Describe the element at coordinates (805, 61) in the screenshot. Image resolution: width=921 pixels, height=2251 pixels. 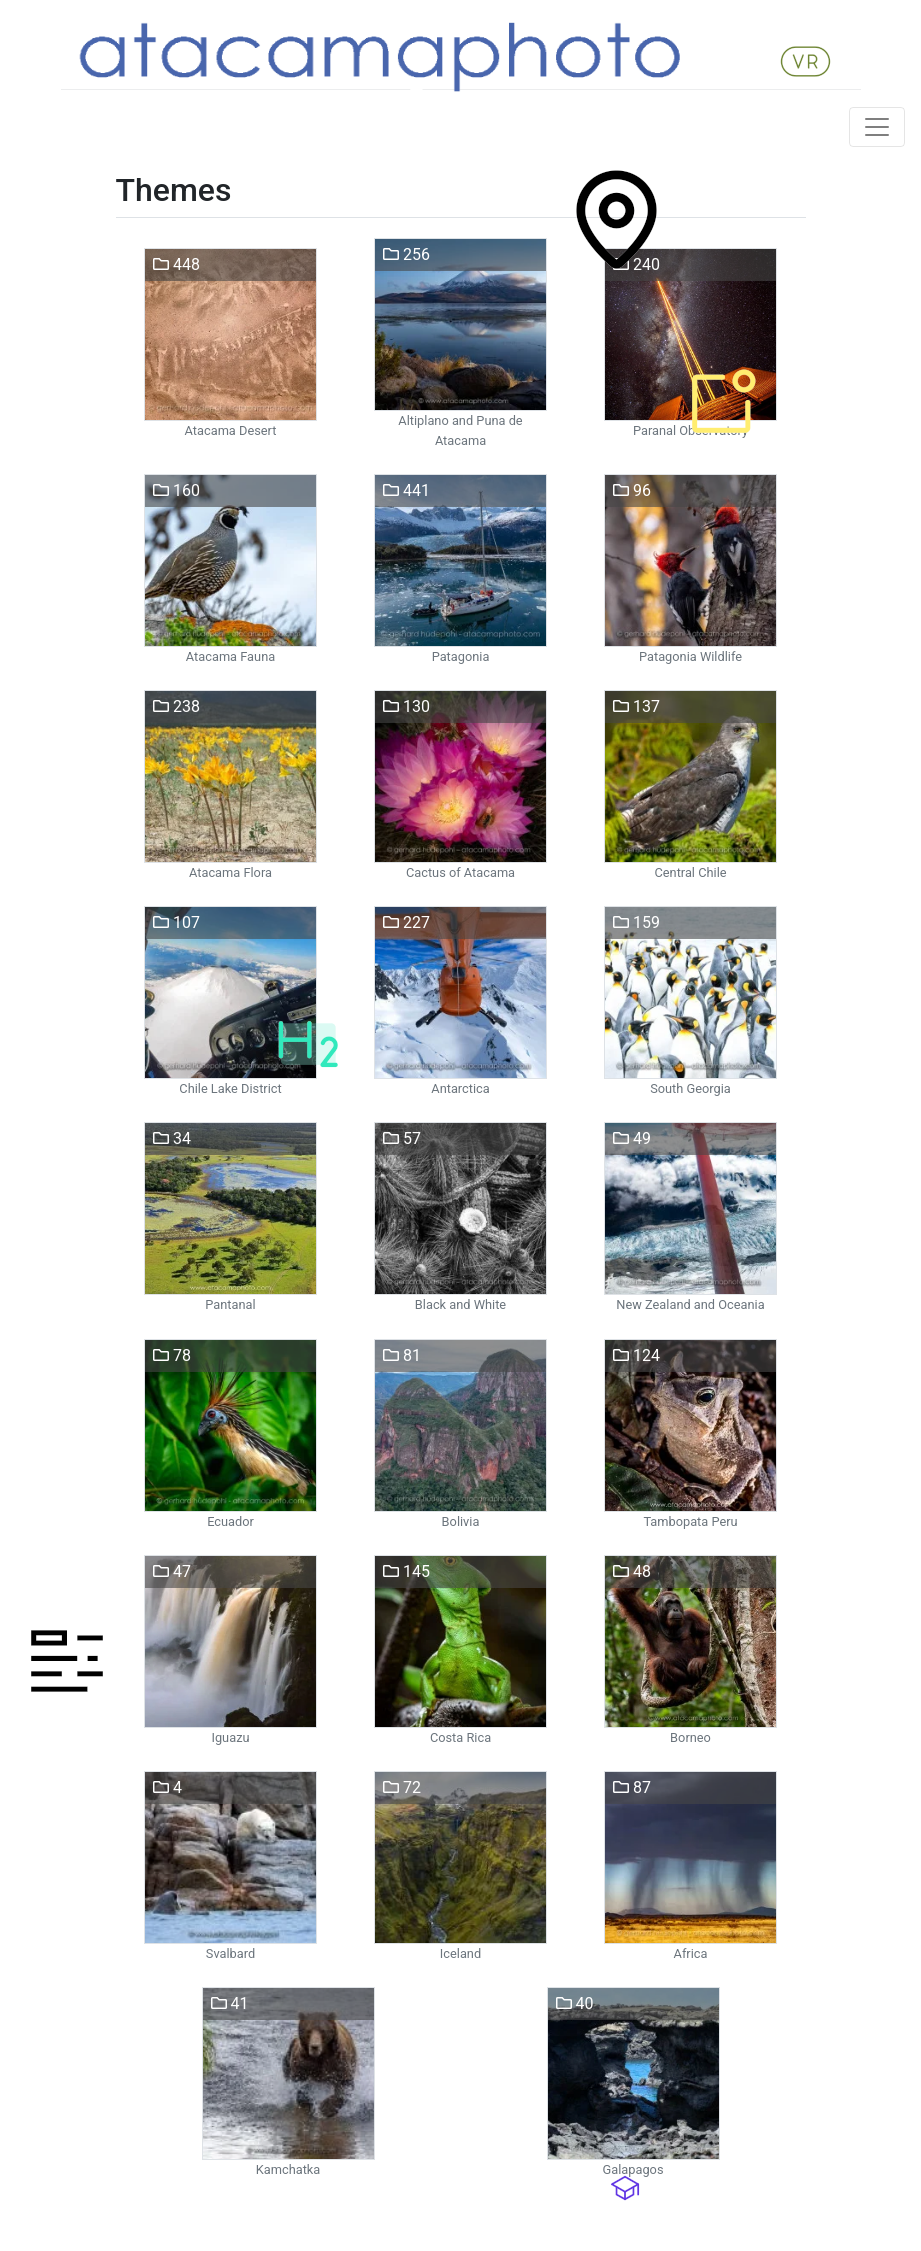
I see `access virtual reality mode or settings` at that location.